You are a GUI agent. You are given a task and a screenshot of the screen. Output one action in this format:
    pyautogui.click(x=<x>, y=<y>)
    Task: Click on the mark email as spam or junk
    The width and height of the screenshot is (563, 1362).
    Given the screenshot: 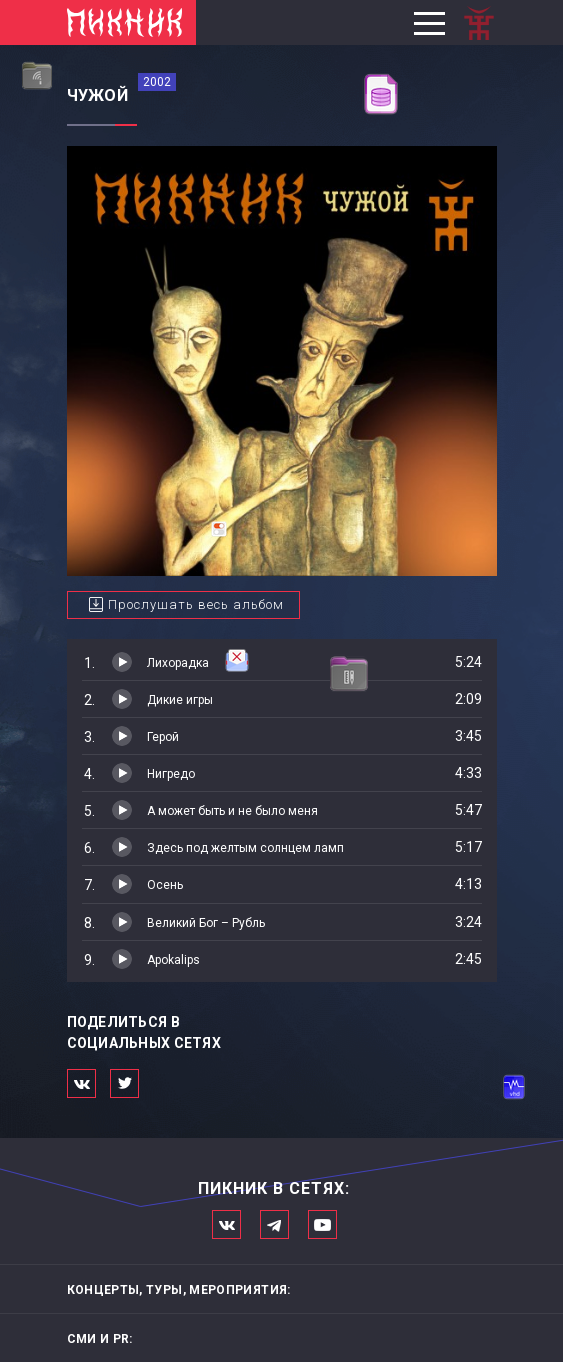 What is the action you would take?
    pyautogui.click(x=237, y=661)
    